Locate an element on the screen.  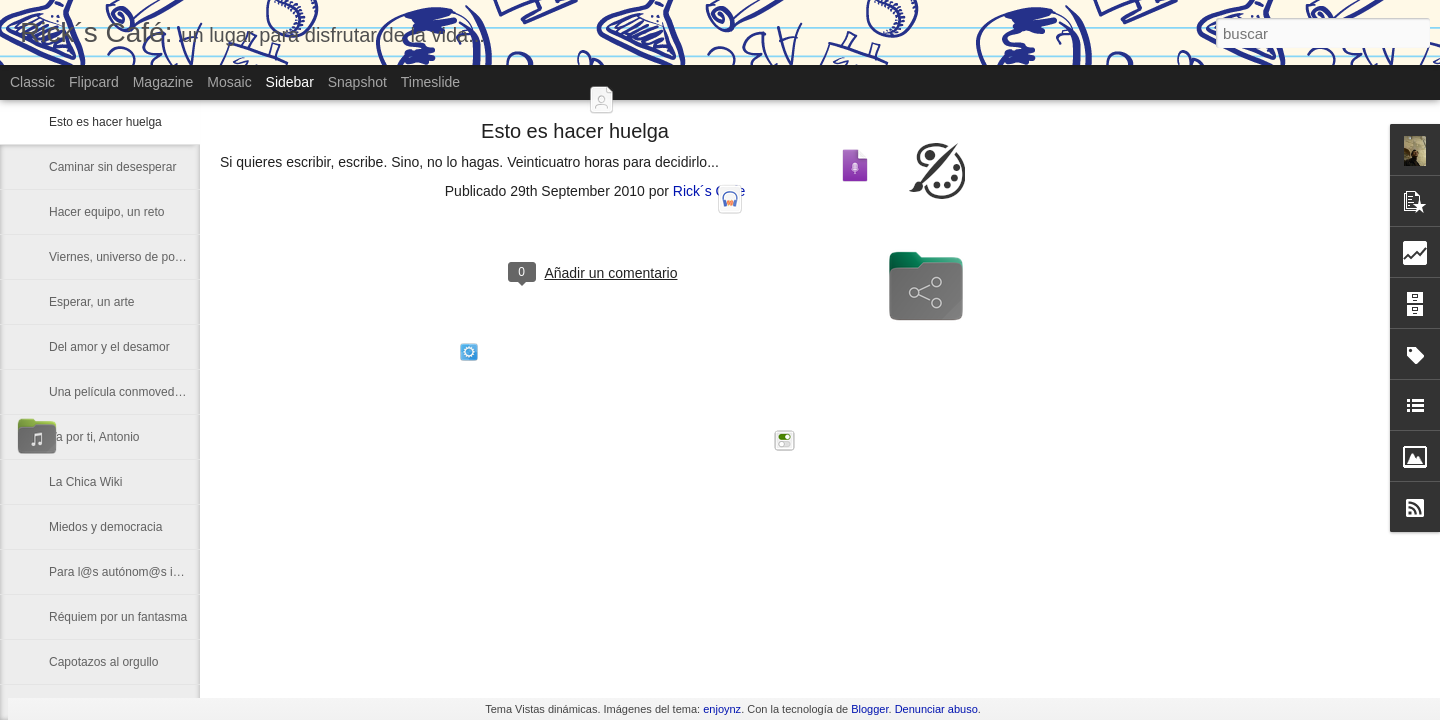
windows installer package file is located at coordinates (469, 352).